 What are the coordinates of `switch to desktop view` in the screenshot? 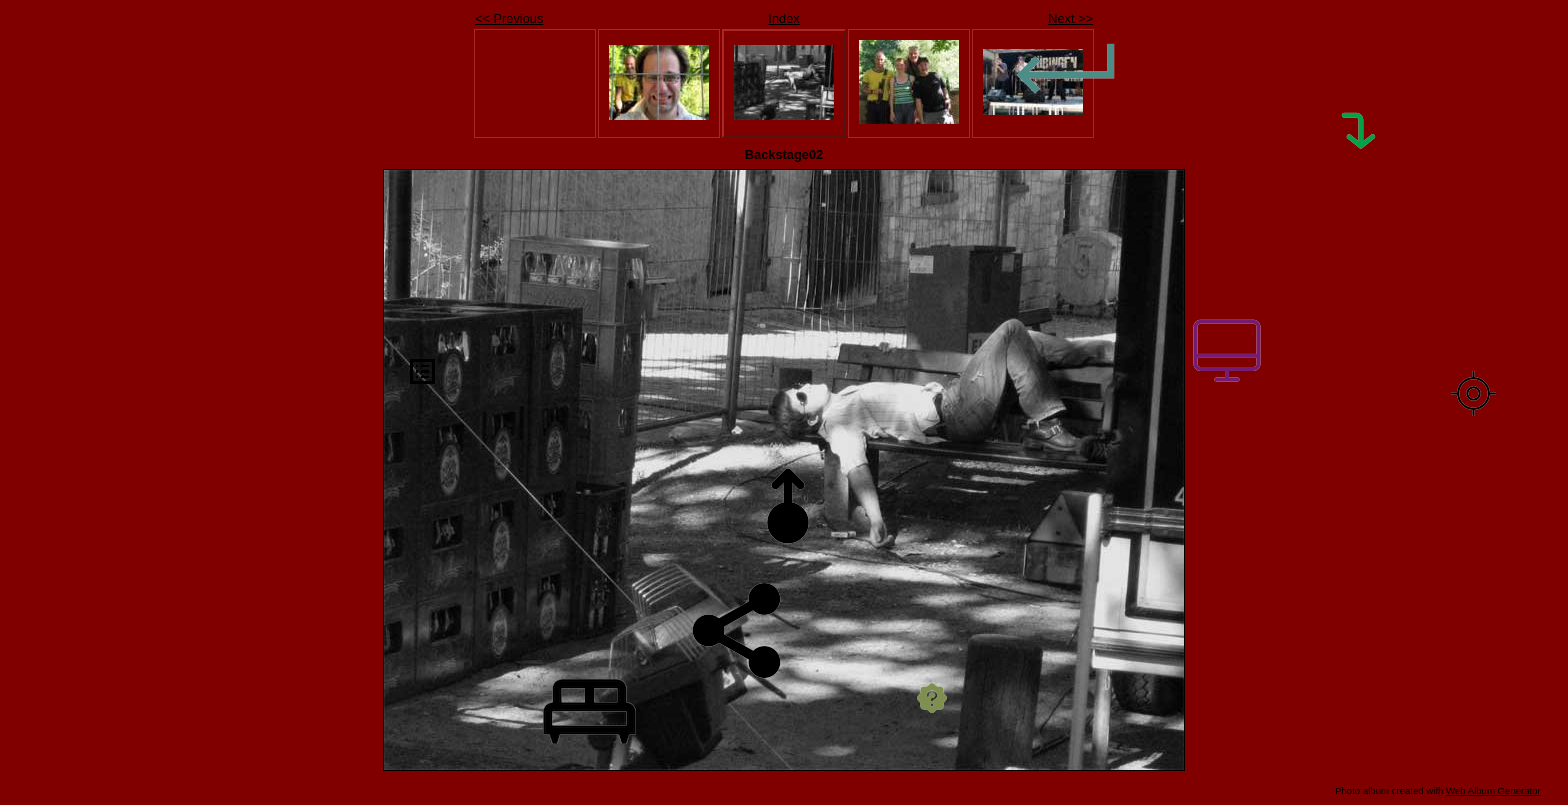 It's located at (1227, 348).